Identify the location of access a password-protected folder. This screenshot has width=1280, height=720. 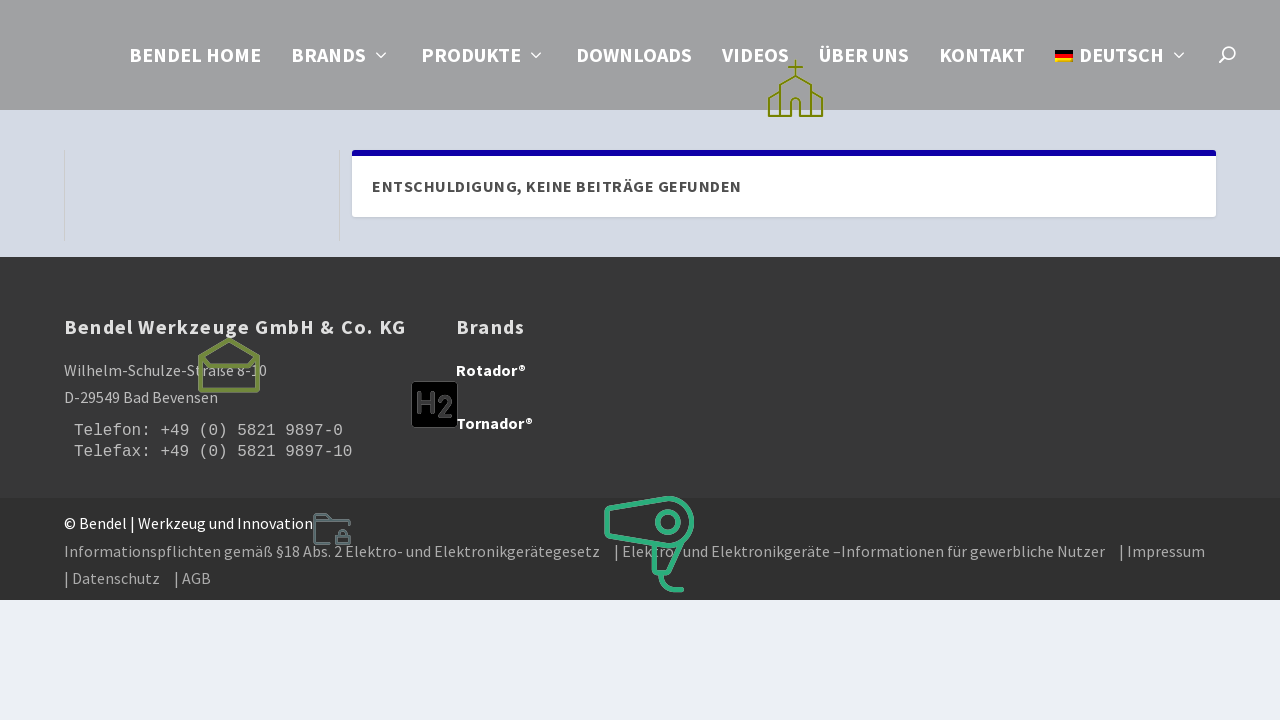
(332, 529).